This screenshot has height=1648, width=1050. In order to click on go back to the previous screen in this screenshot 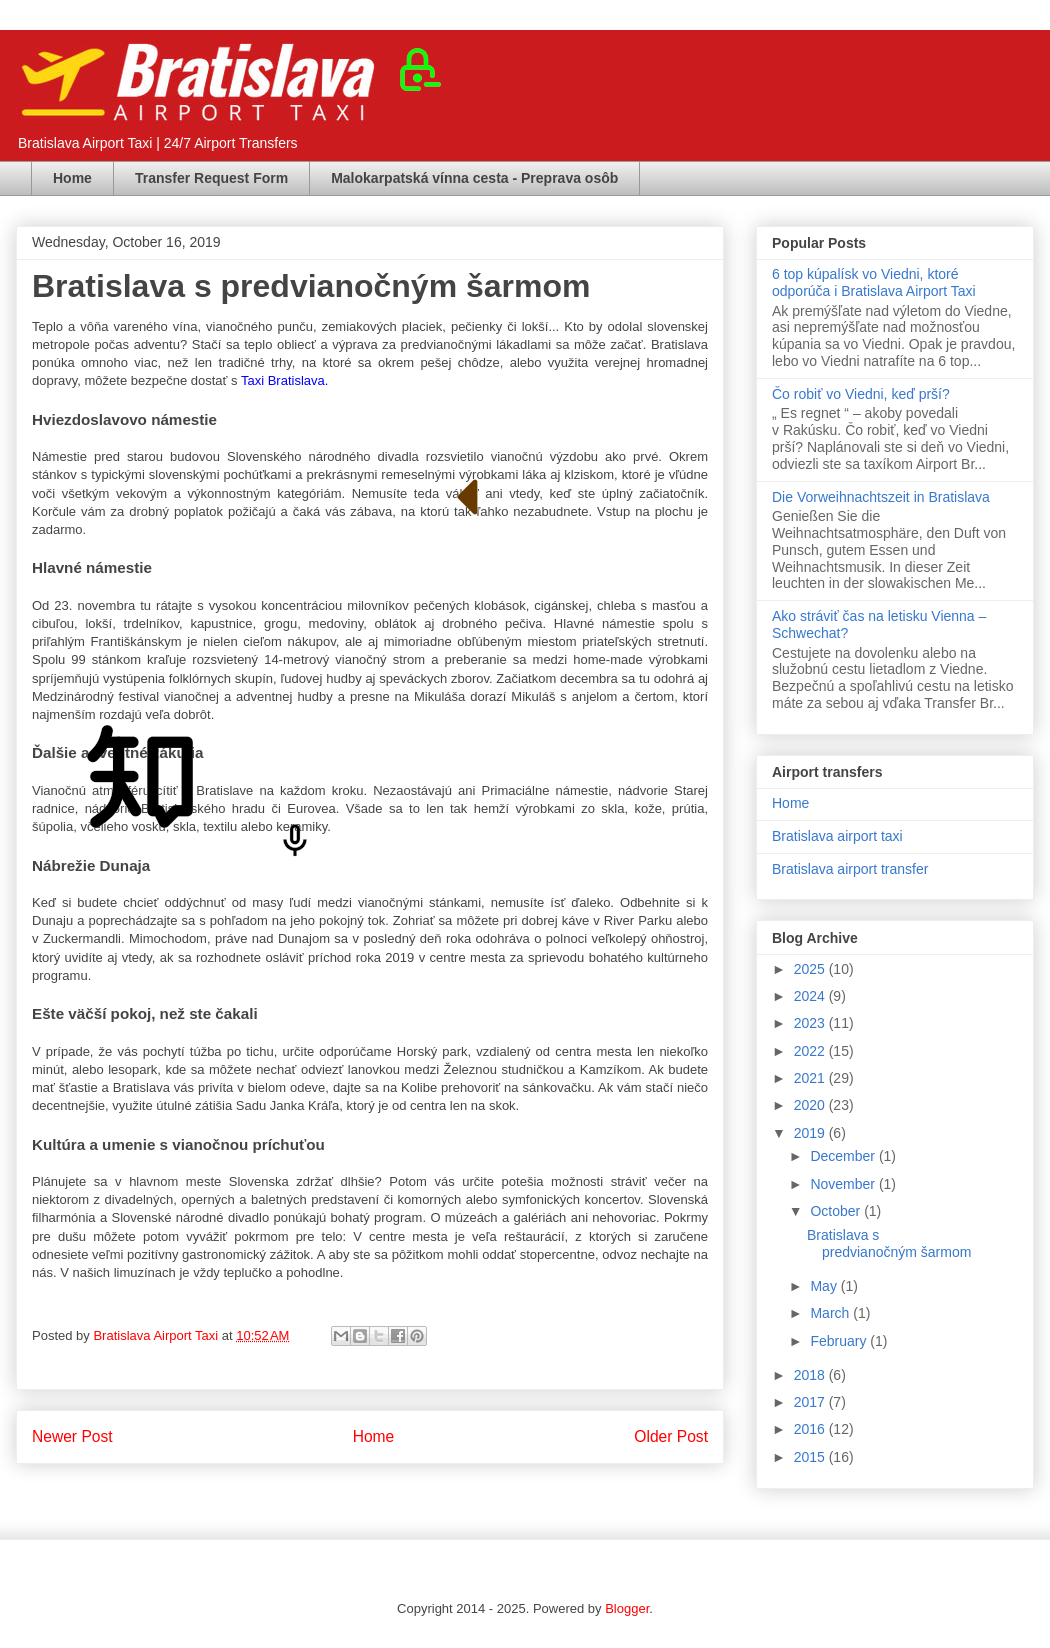, I will do `click(470, 497)`.